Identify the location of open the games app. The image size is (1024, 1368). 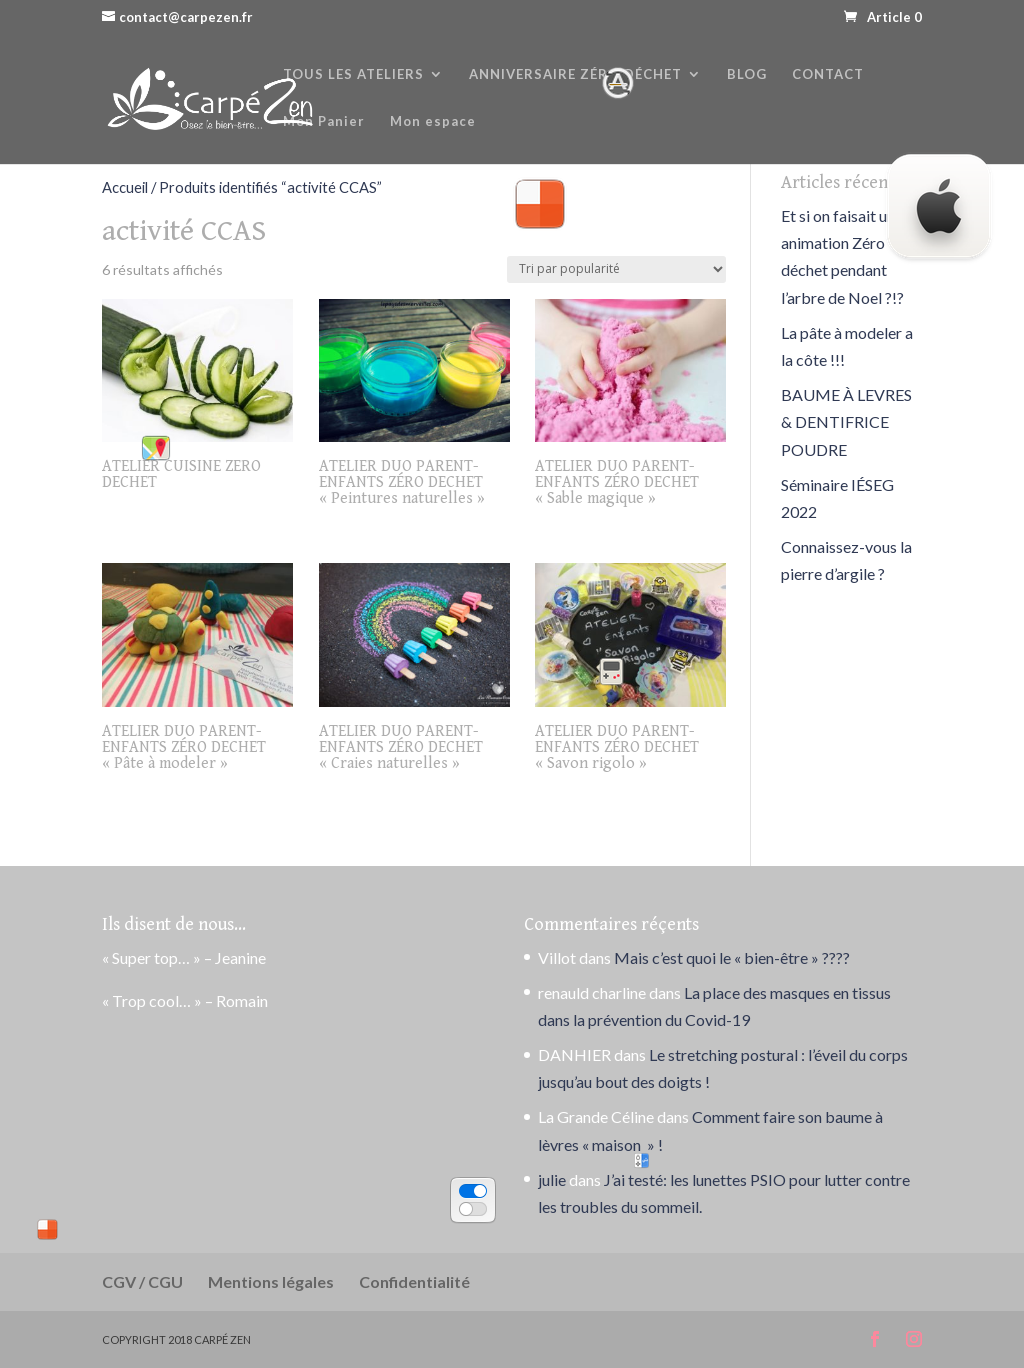
(611, 671).